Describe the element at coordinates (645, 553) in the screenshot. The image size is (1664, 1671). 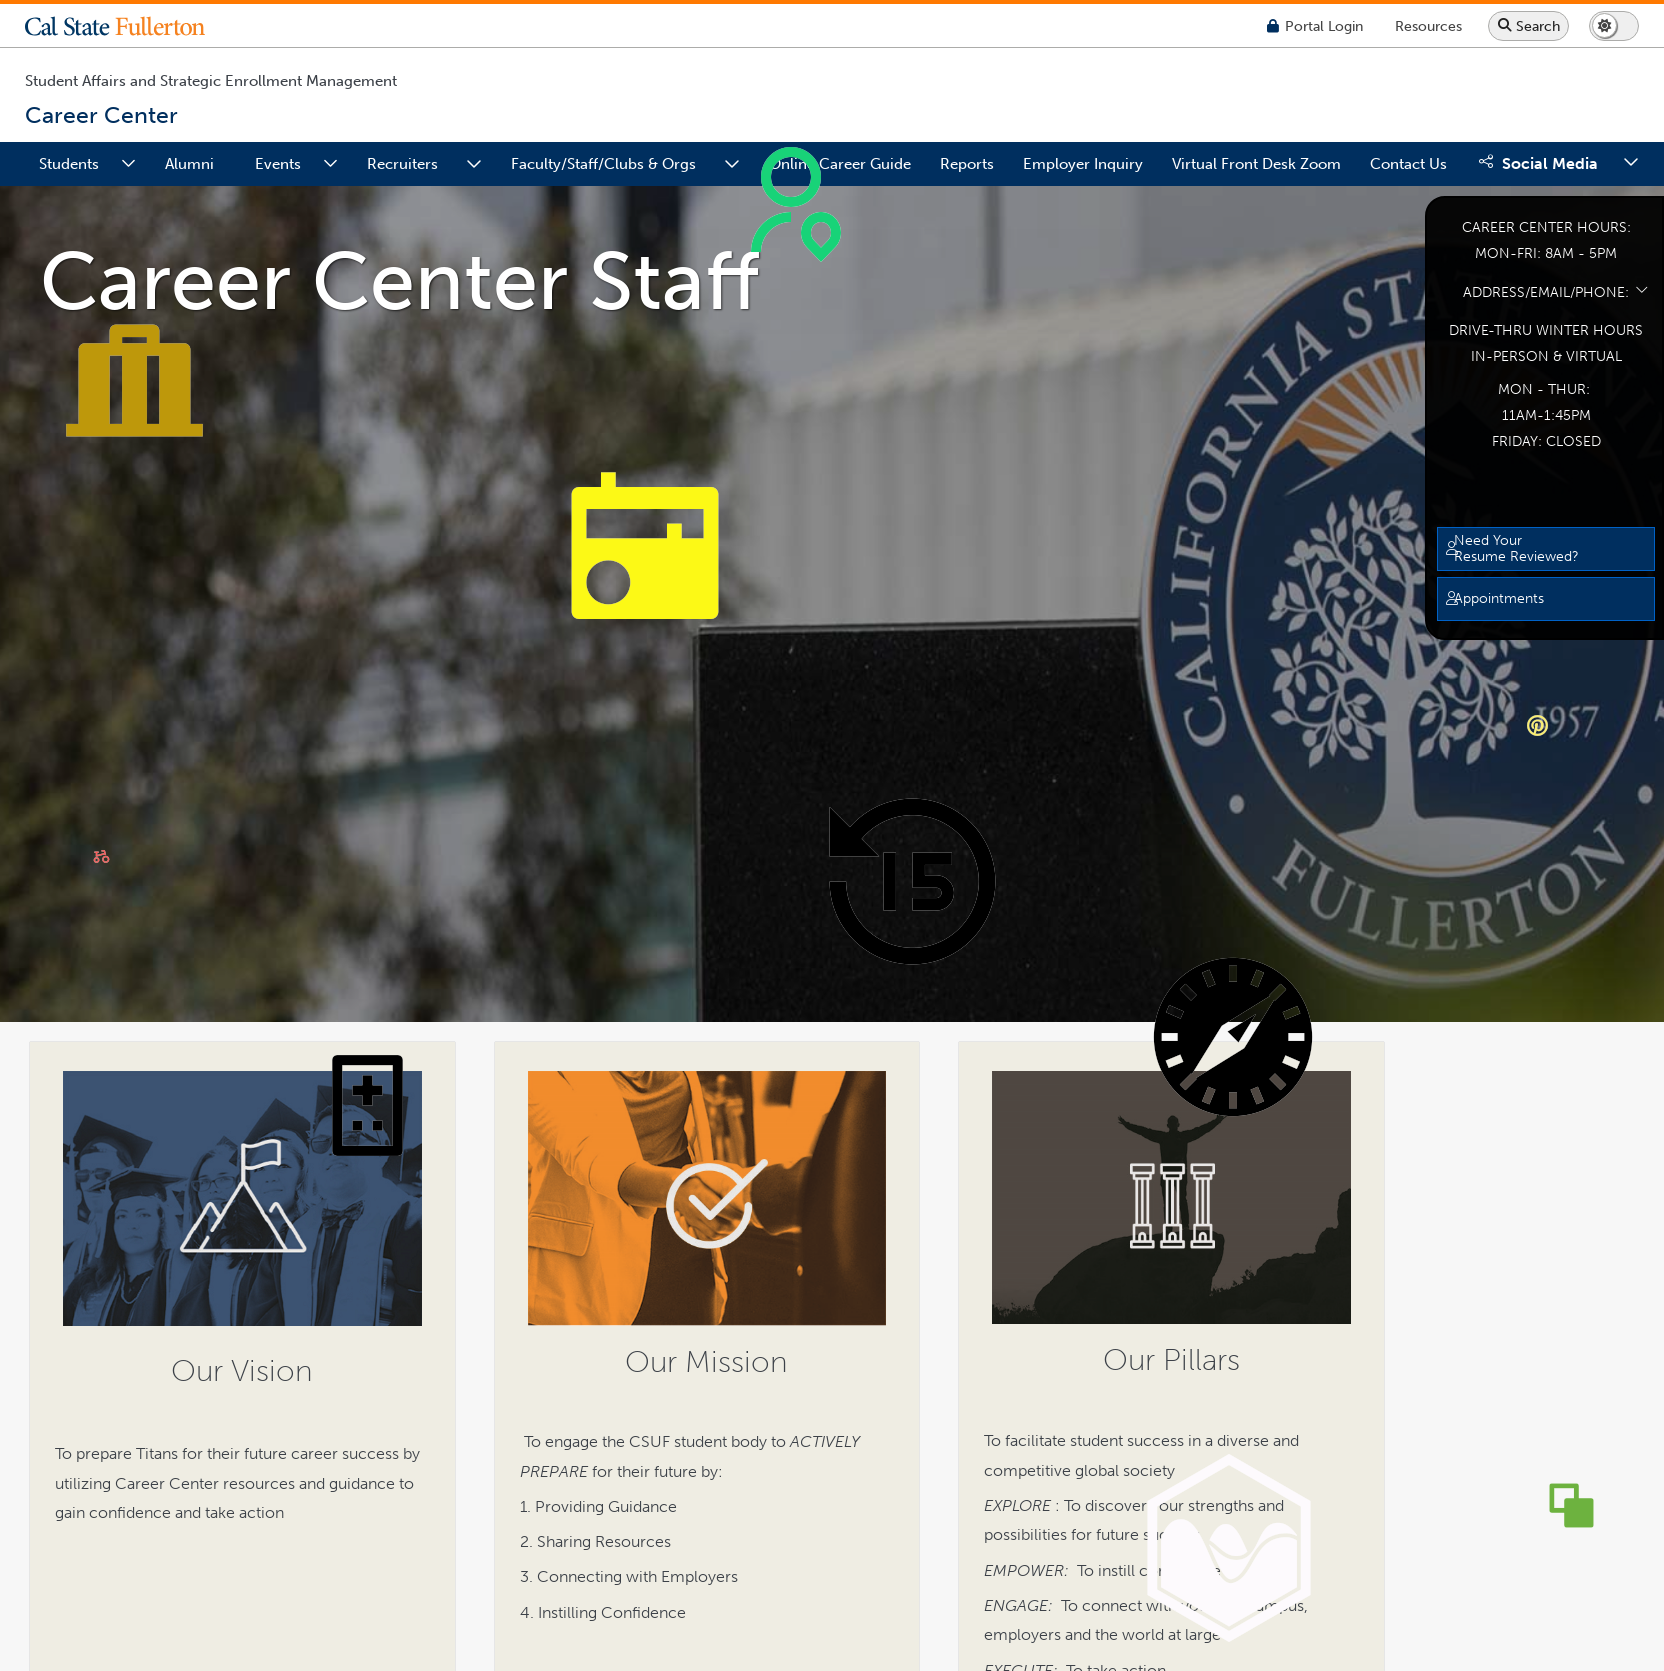
I see `listen to radio or audio broadcasts` at that location.